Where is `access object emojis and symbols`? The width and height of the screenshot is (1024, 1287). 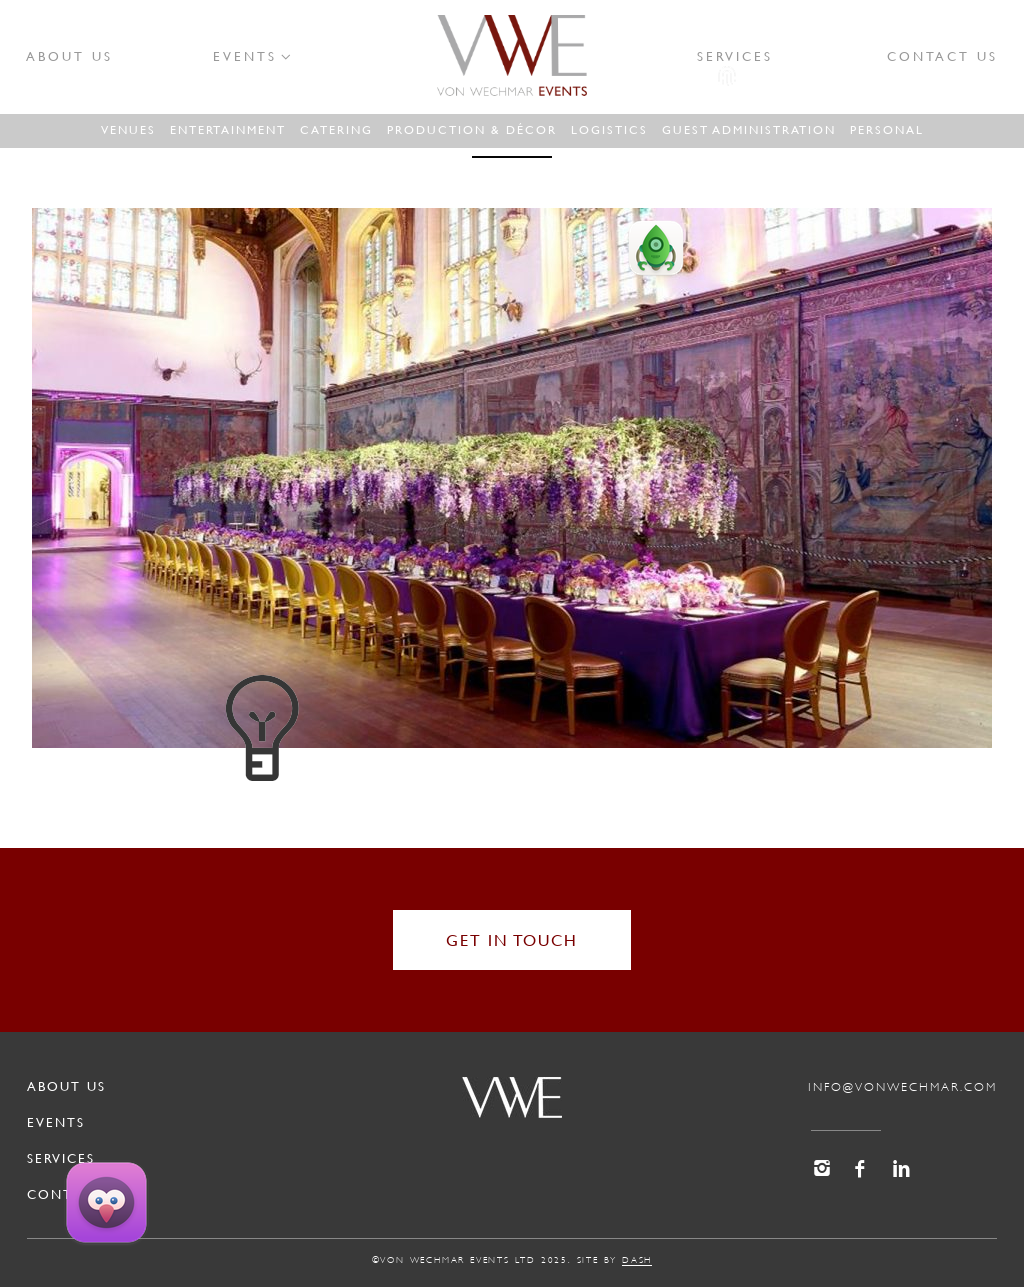
access object emojis and symbols is located at coordinates (259, 728).